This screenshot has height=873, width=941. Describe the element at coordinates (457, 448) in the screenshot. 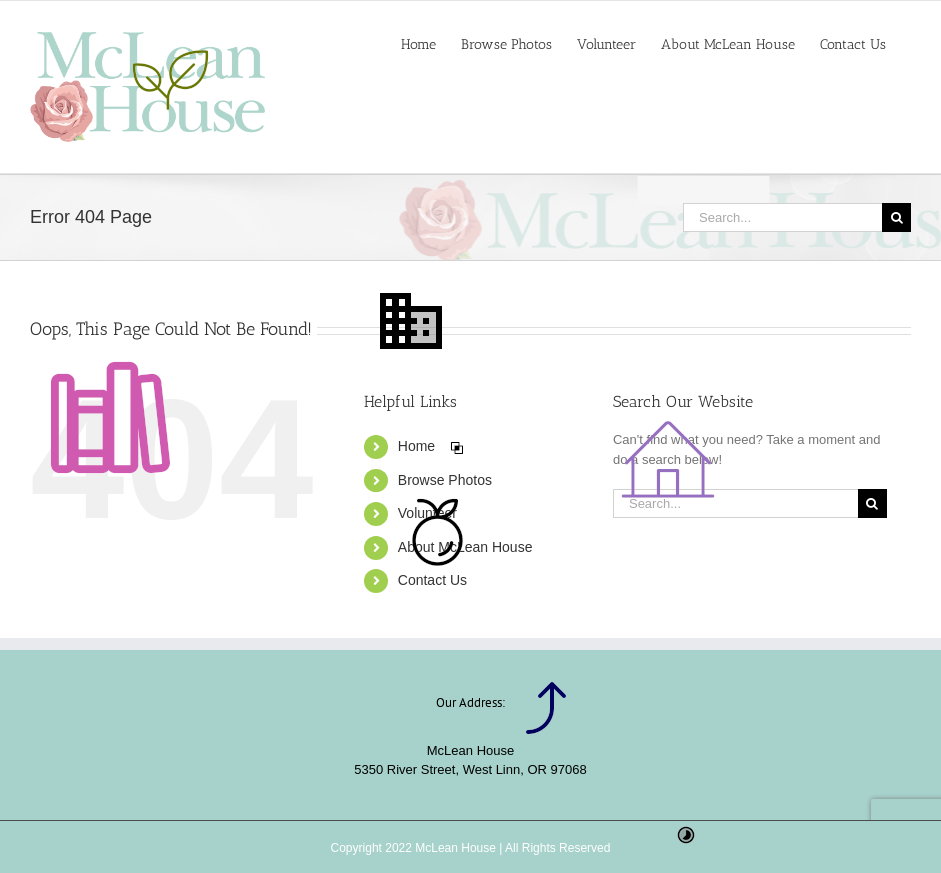

I see `combine or merge selected layers` at that location.